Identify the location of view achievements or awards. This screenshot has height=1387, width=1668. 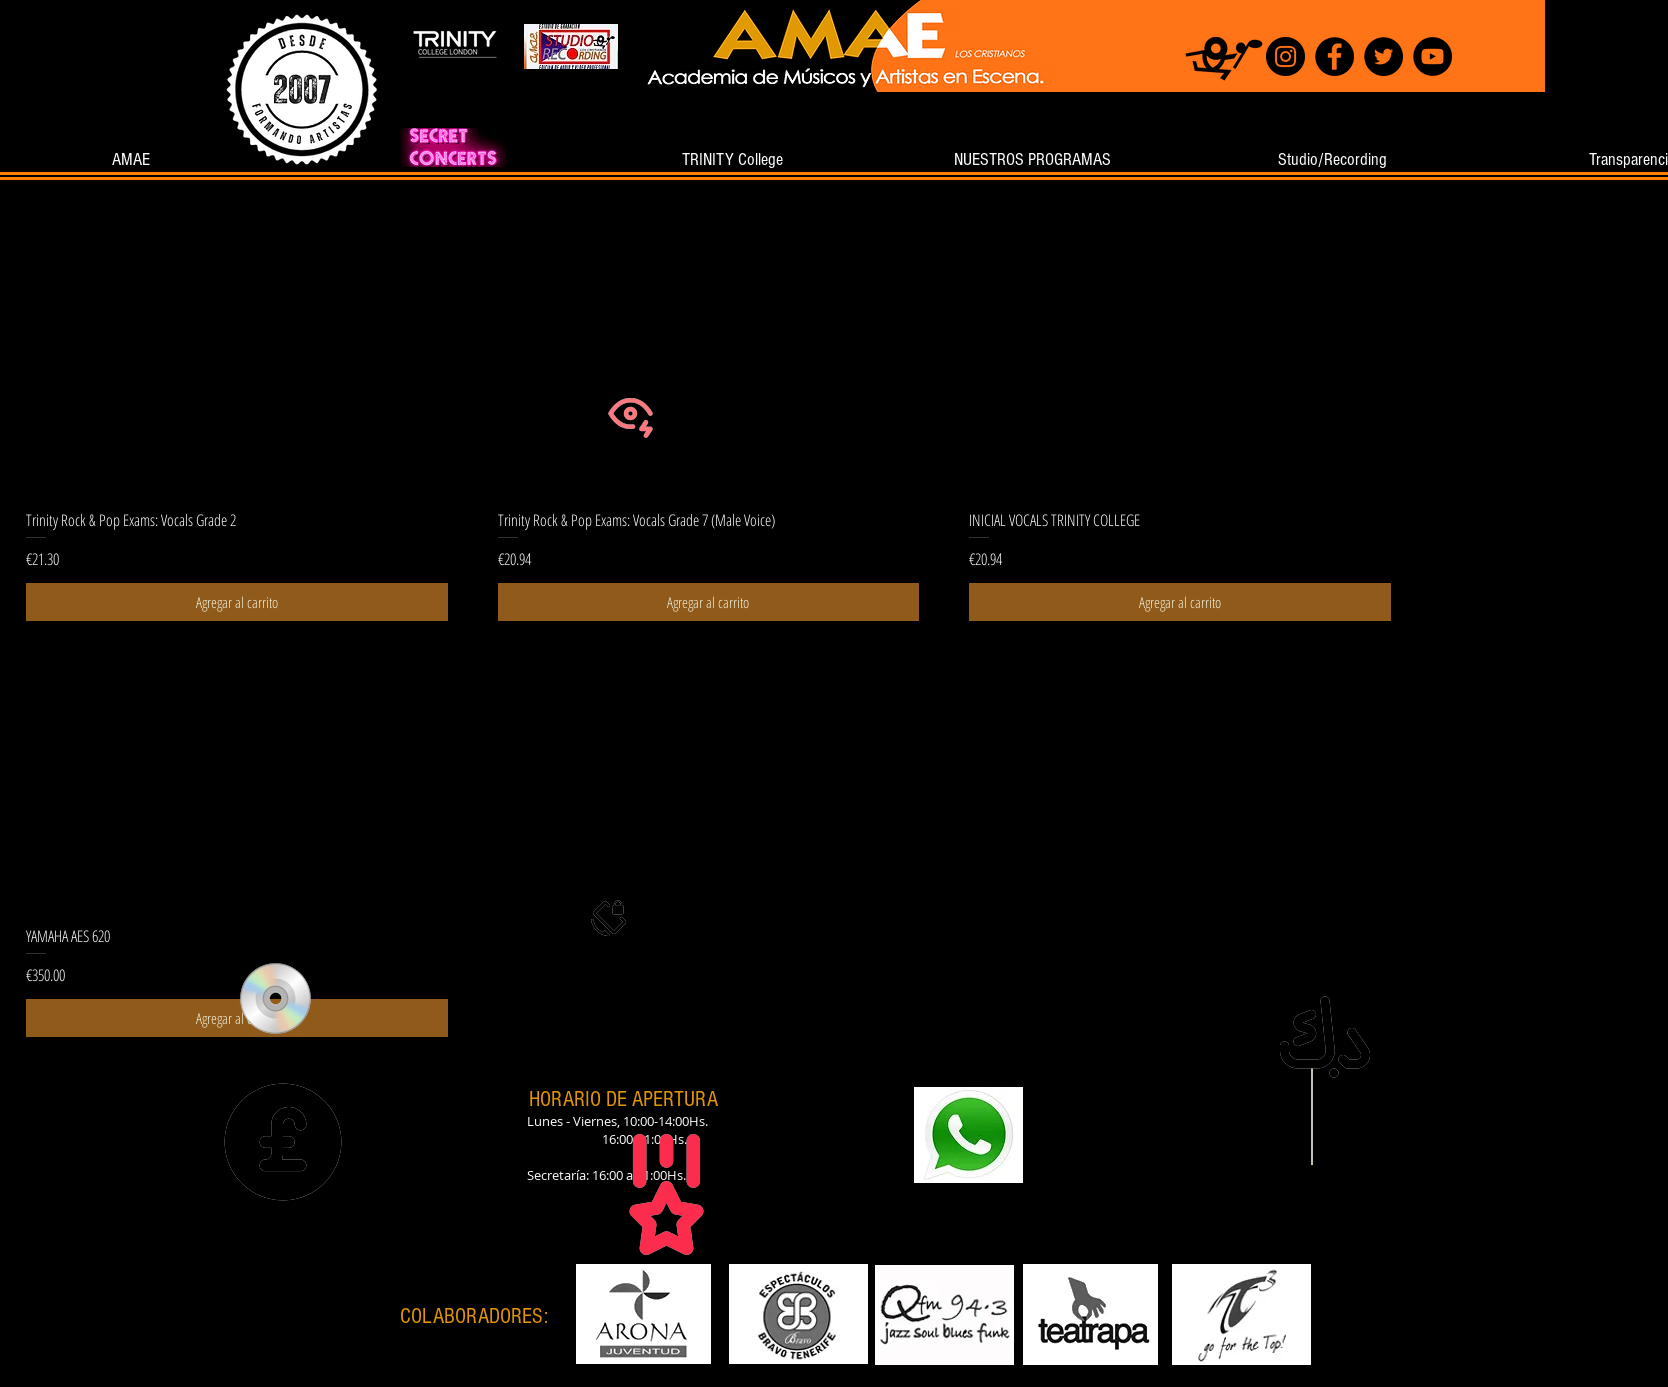
(666, 1194).